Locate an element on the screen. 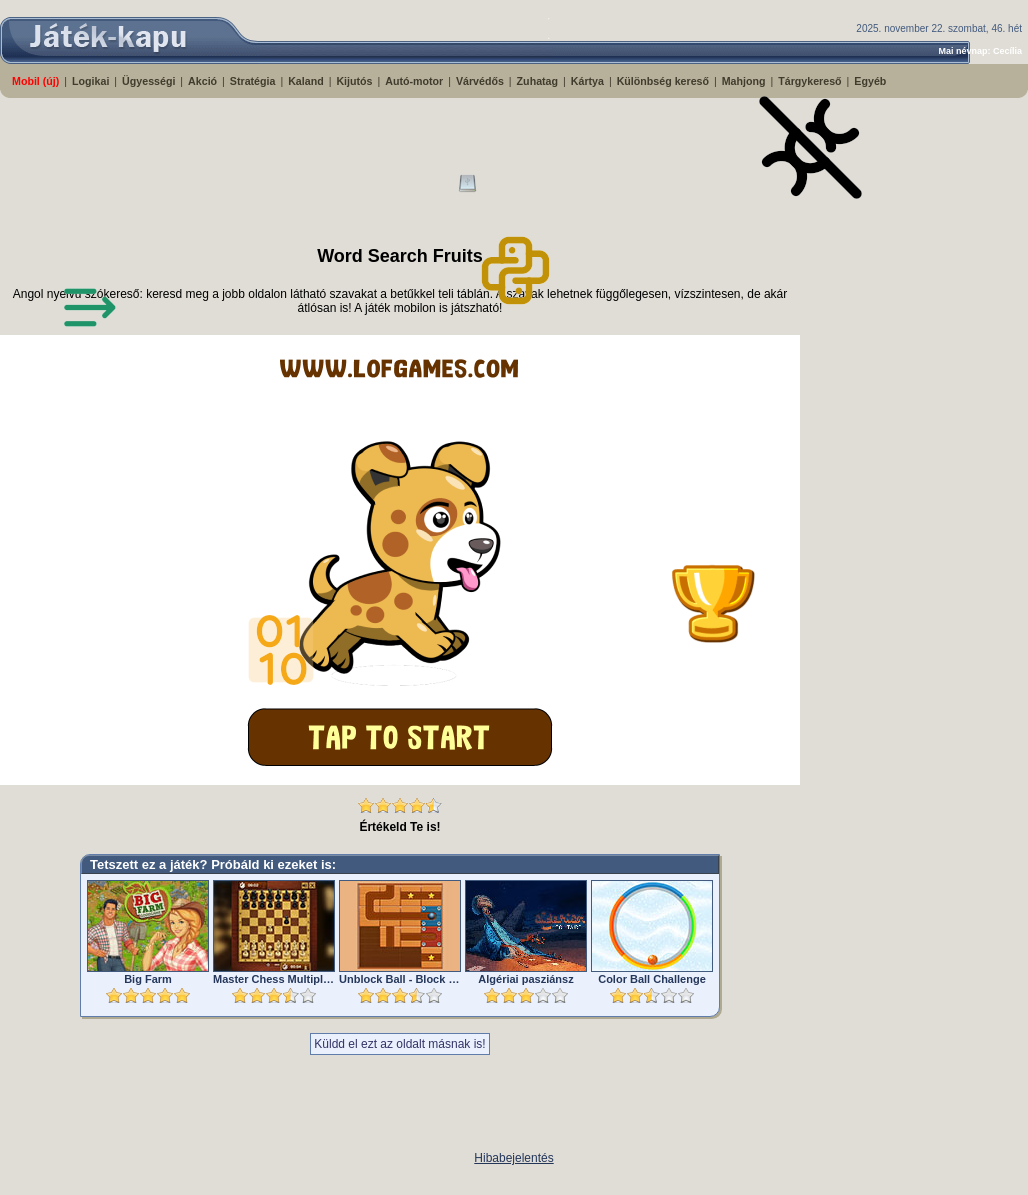 This screenshot has width=1028, height=1195. access connected USB storage device is located at coordinates (467, 183).